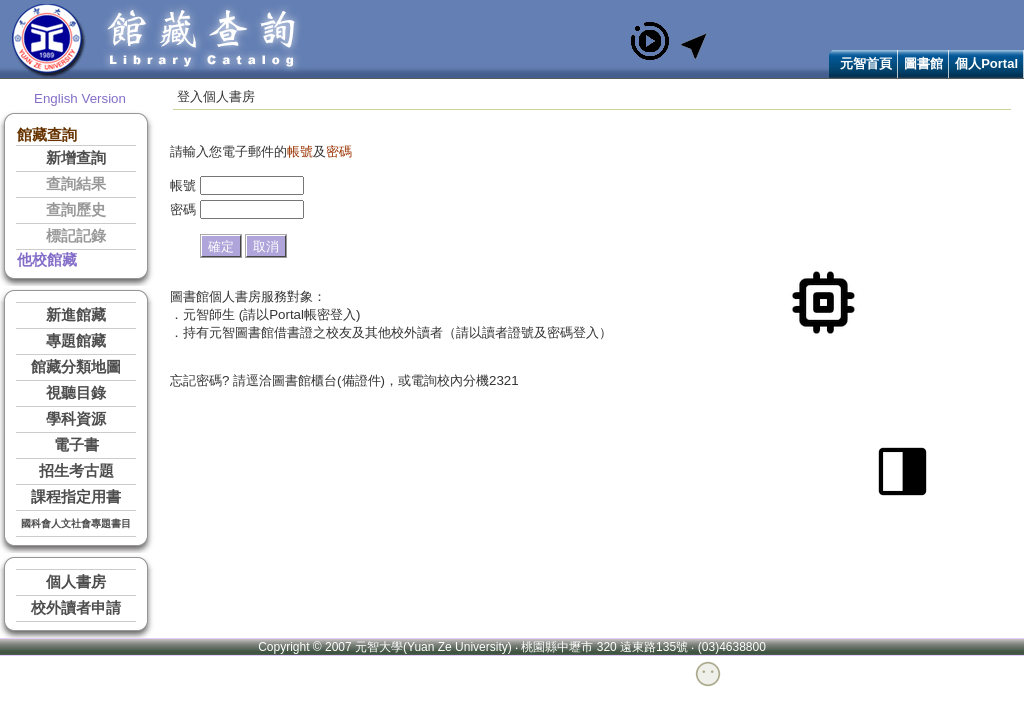 This screenshot has width=1024, height=720. Describe the element at coordinates (902, 471) in the screenshot. I see `toggle between split-screen view` at that location.